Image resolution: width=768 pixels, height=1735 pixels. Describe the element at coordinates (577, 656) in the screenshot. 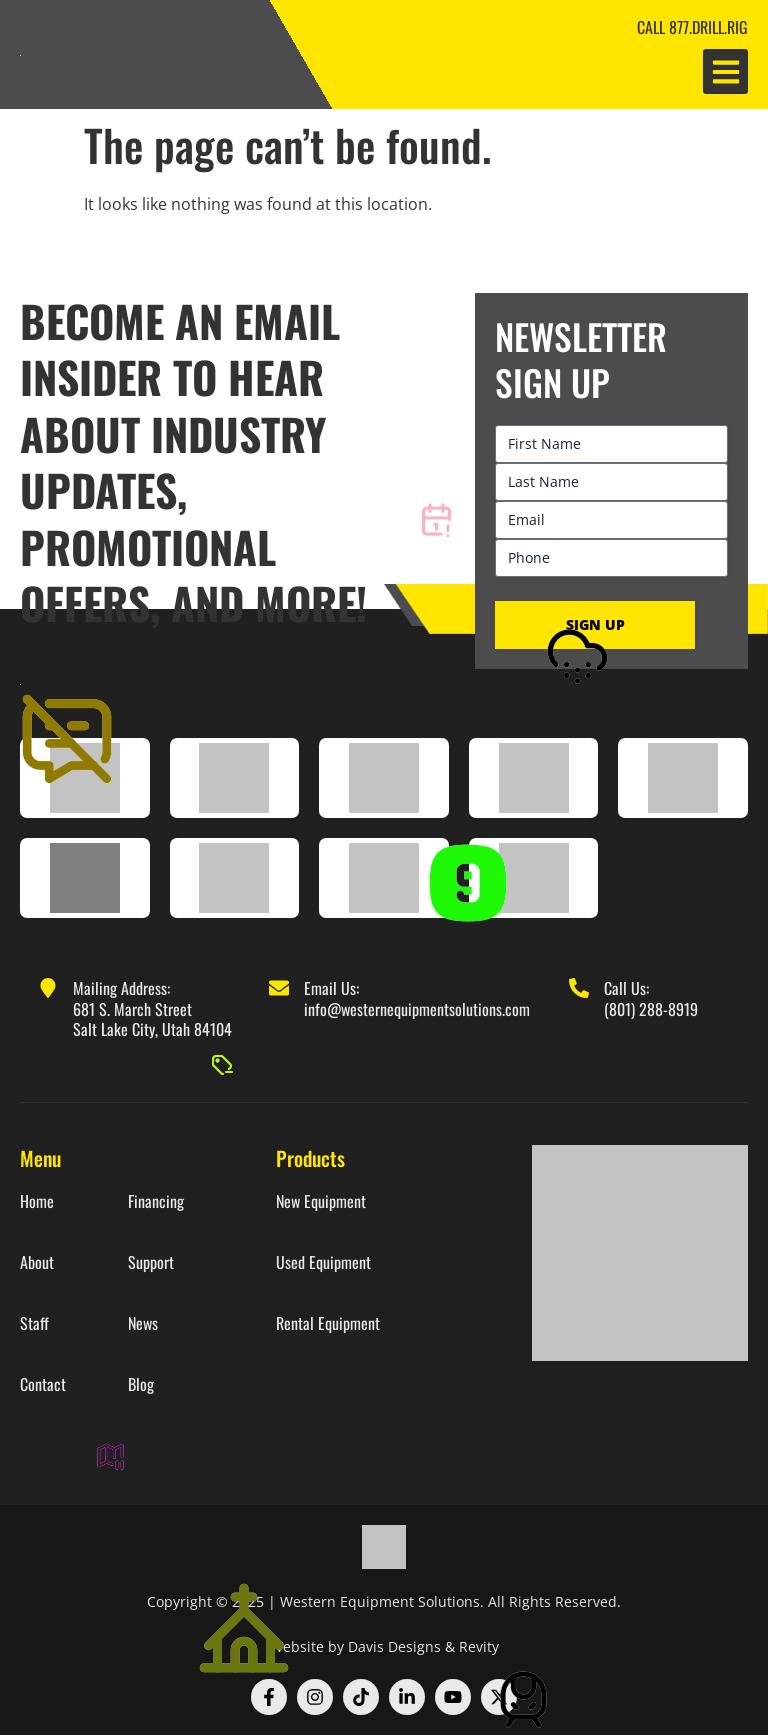

I see `indicates snowy weather conditions` at that location.